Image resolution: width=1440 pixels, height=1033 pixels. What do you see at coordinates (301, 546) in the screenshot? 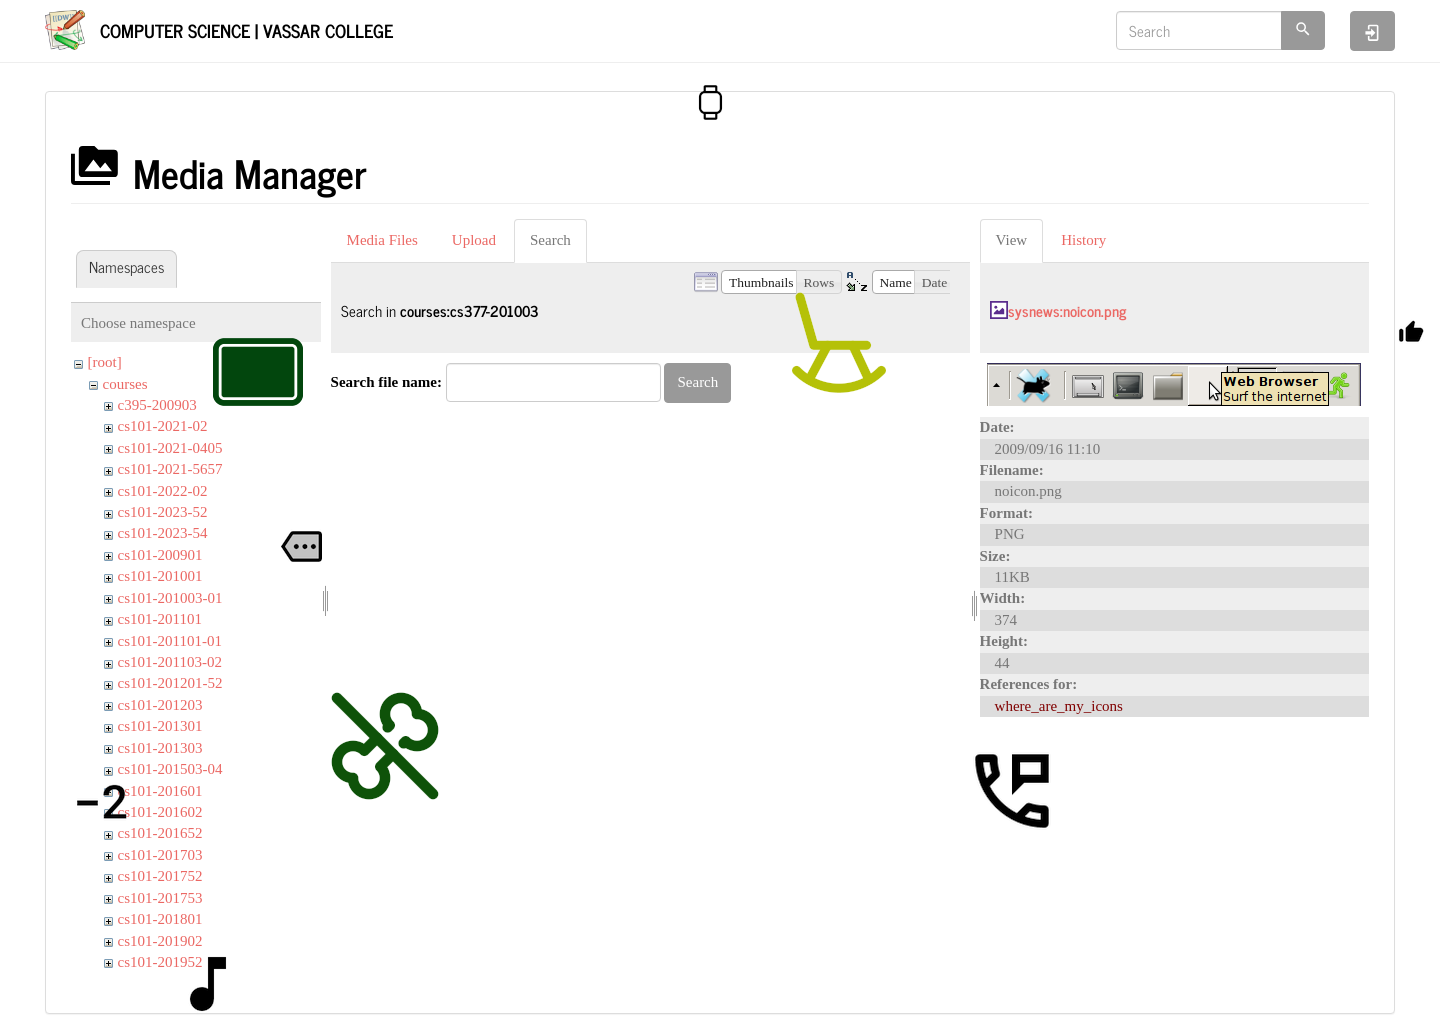
I see `view more notifications` at bounding box center [301, 546].